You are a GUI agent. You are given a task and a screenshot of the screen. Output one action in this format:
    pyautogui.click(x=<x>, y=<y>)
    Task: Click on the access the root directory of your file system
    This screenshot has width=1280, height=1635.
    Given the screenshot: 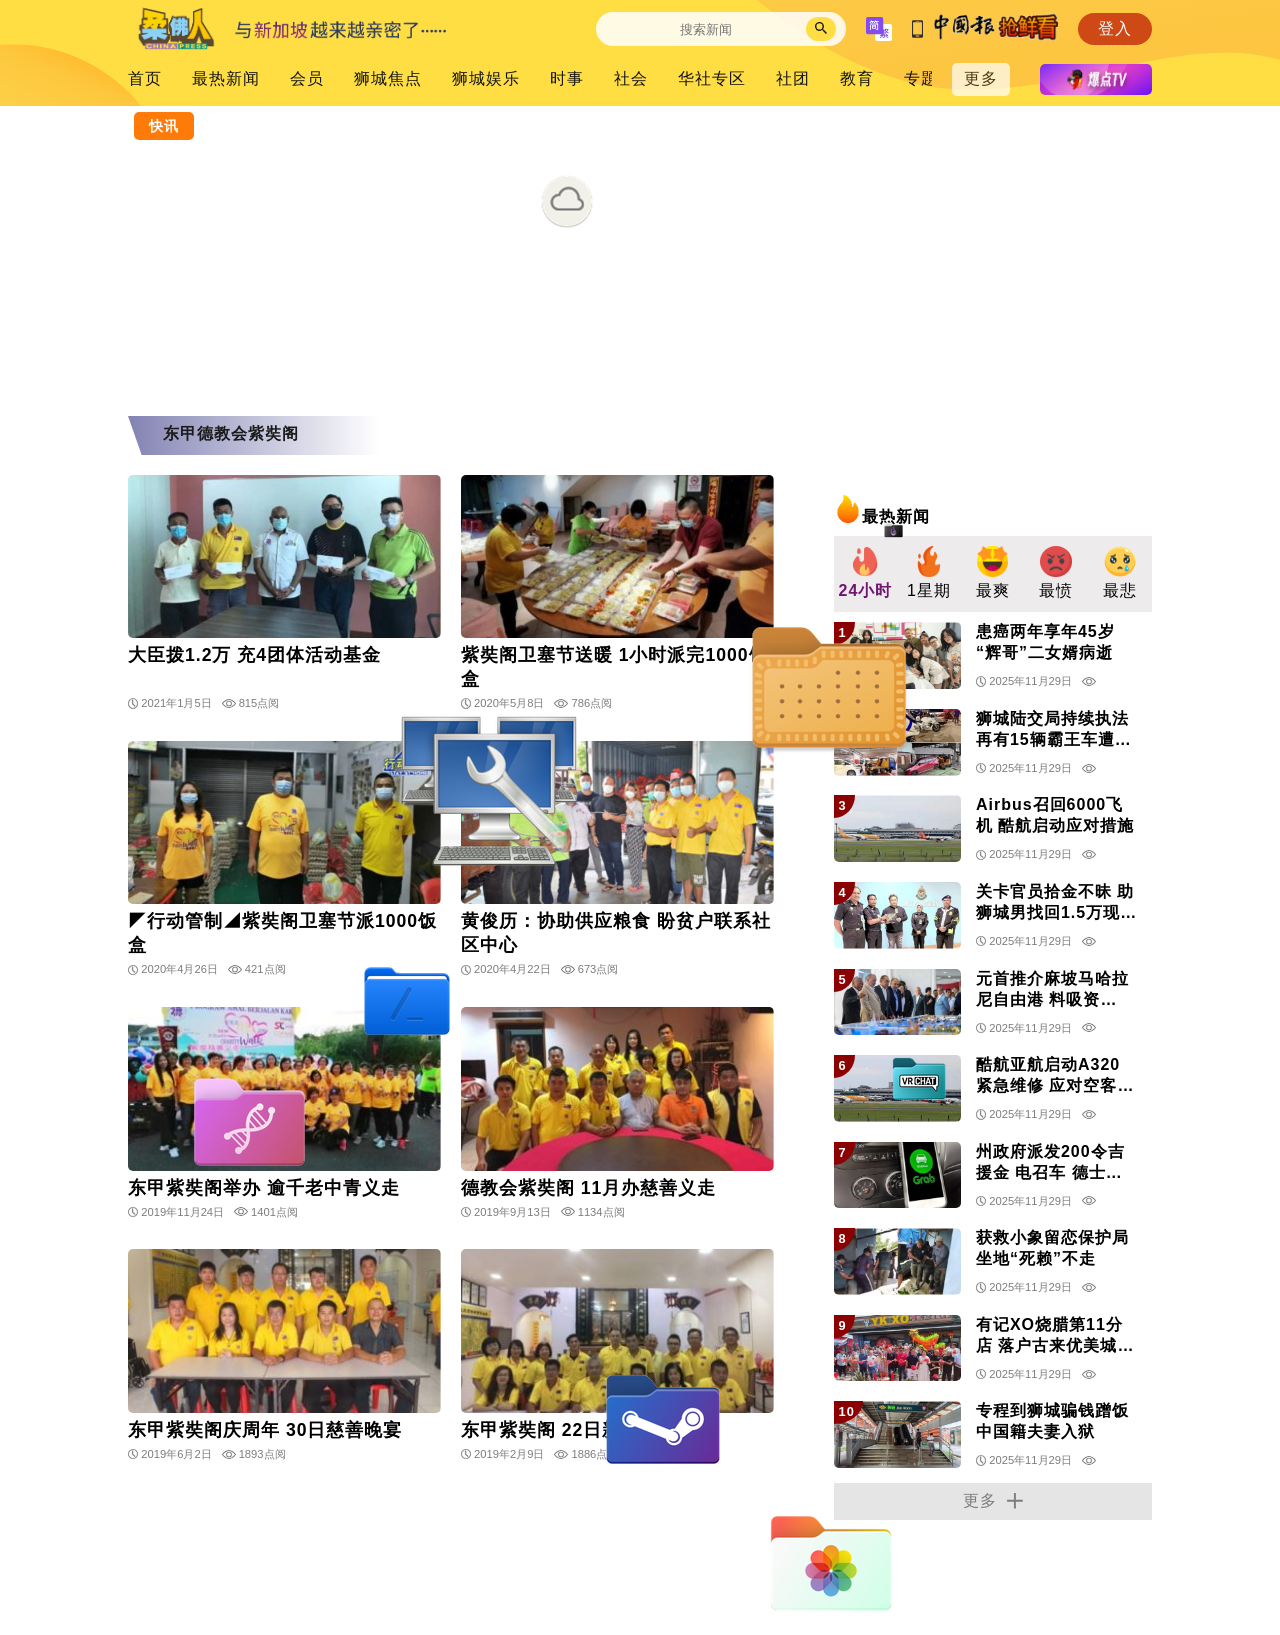 What is the action you would take?
    pyautogui.click(x=407, y=1001)
    